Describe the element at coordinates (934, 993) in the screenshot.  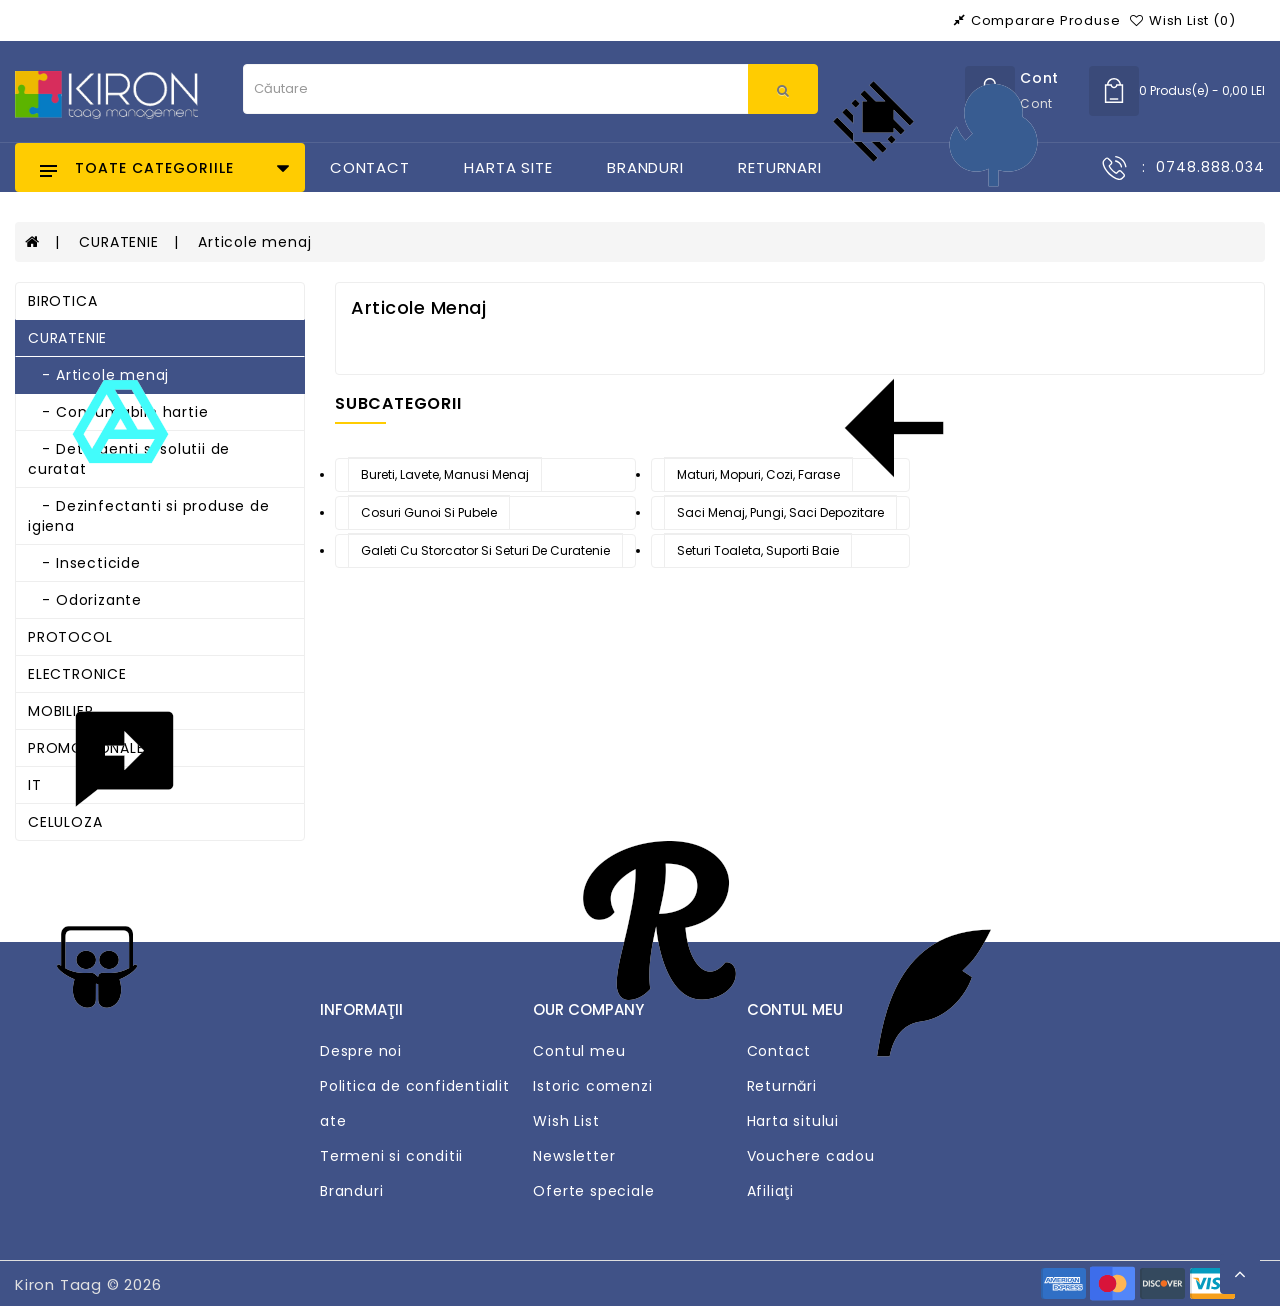
I see `compose or write a new document` at that location.